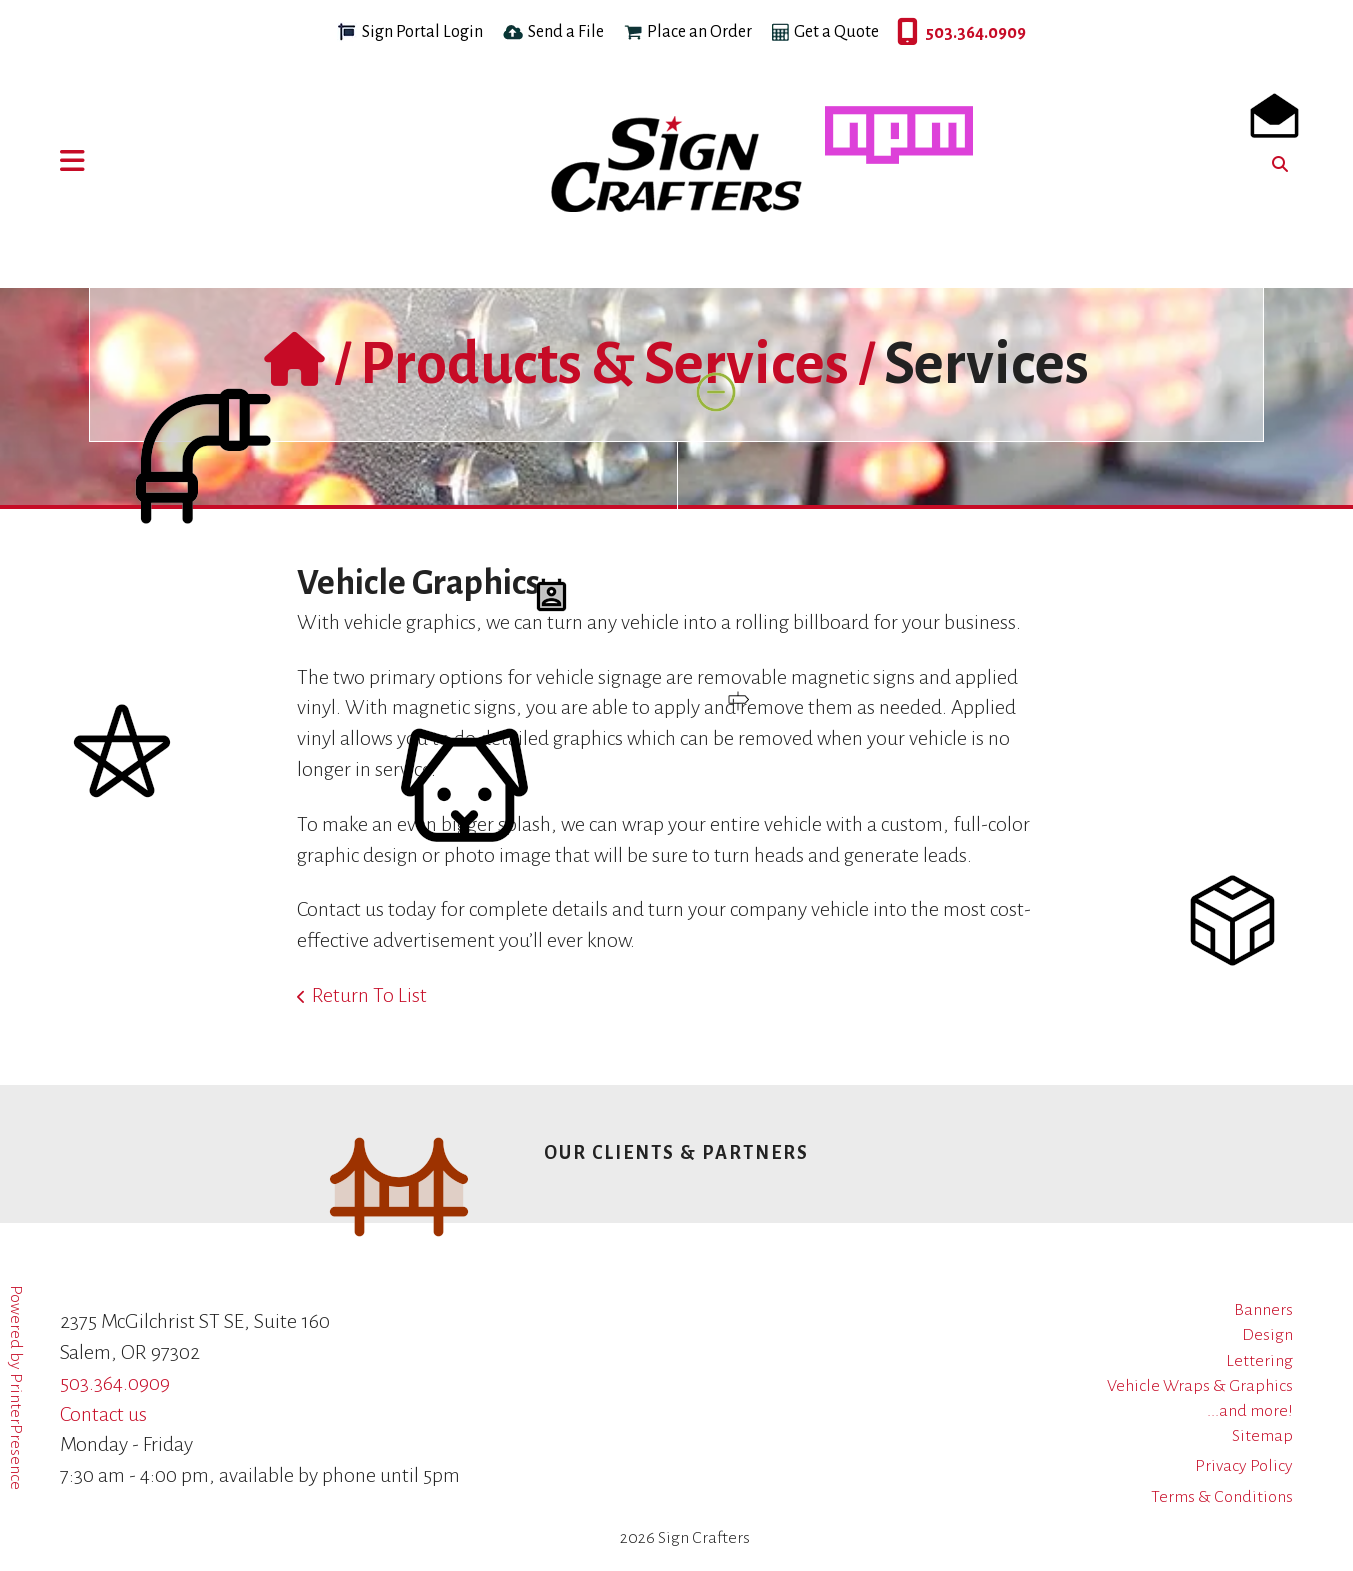 This screenshot has height=1571, width=1353. Describe the element at coordinates (122, 756) in the screenshot. I see `select or apply a pentagram symbol` at that location.